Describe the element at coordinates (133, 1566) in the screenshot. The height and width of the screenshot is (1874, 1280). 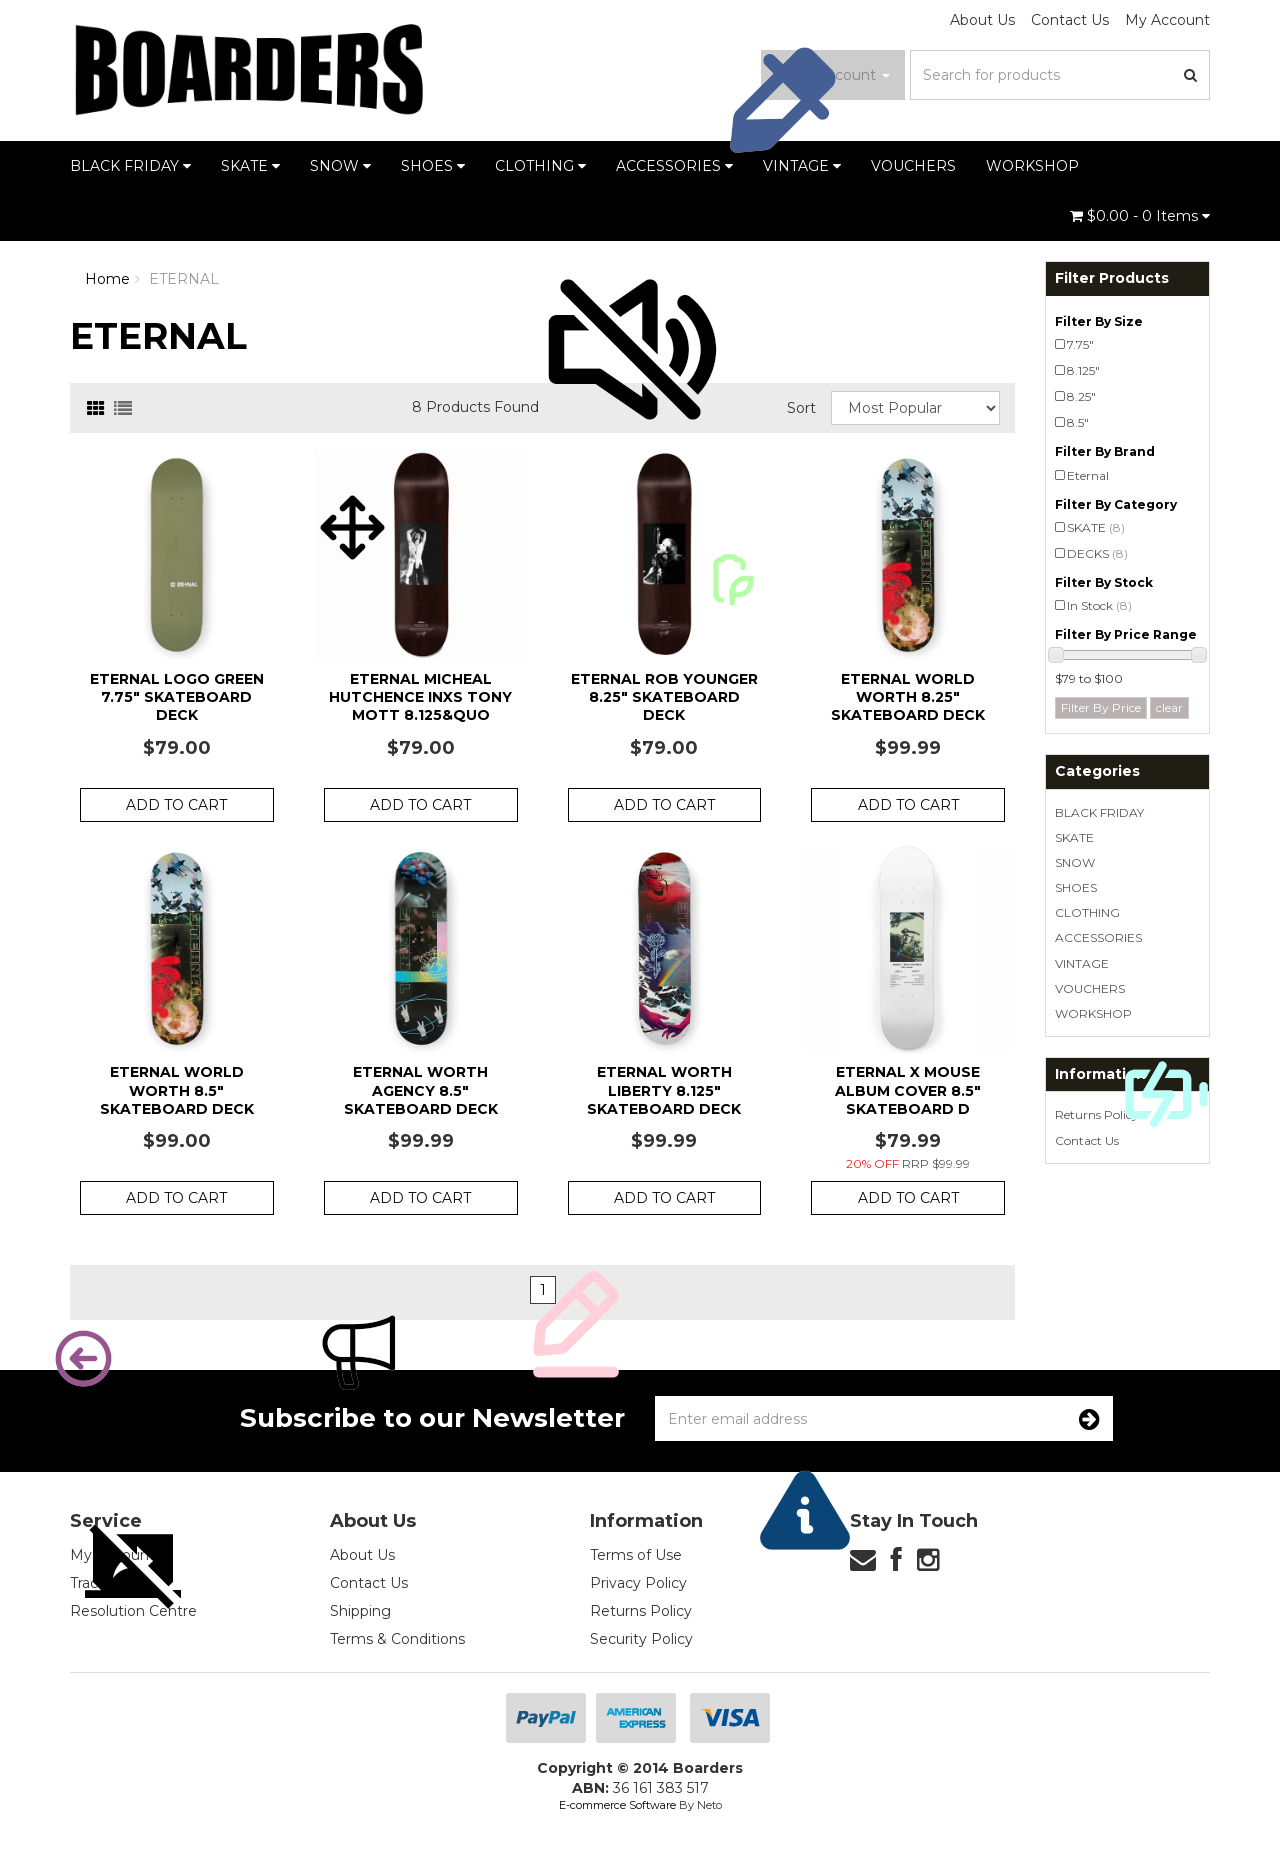
I see `stop sharing your screen` at that location.